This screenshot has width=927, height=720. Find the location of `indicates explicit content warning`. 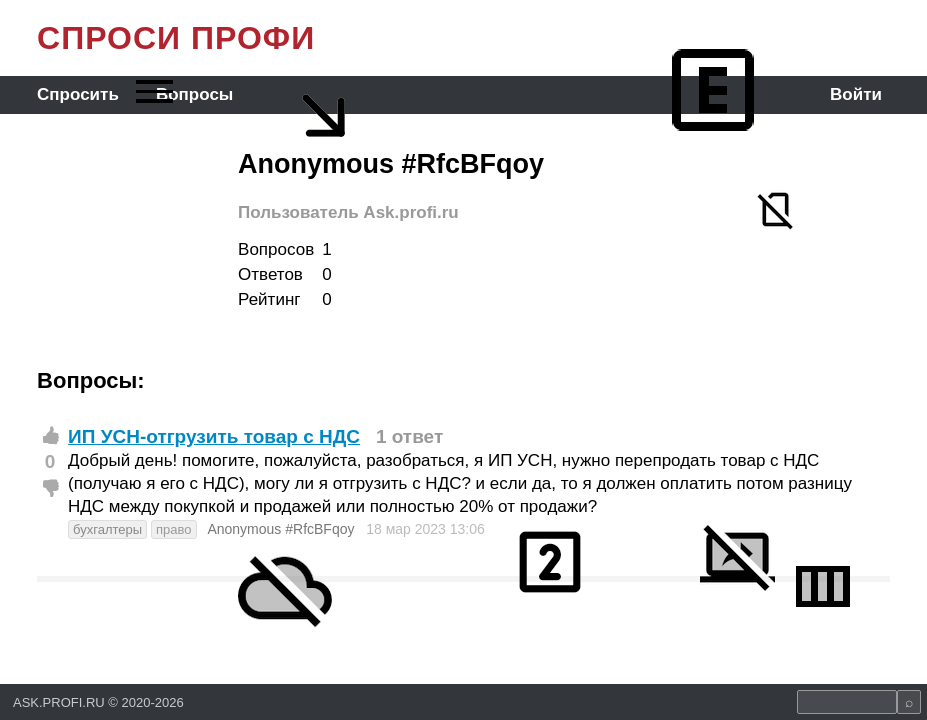

indicates explicit content warning is located at coordinates (713, 90).